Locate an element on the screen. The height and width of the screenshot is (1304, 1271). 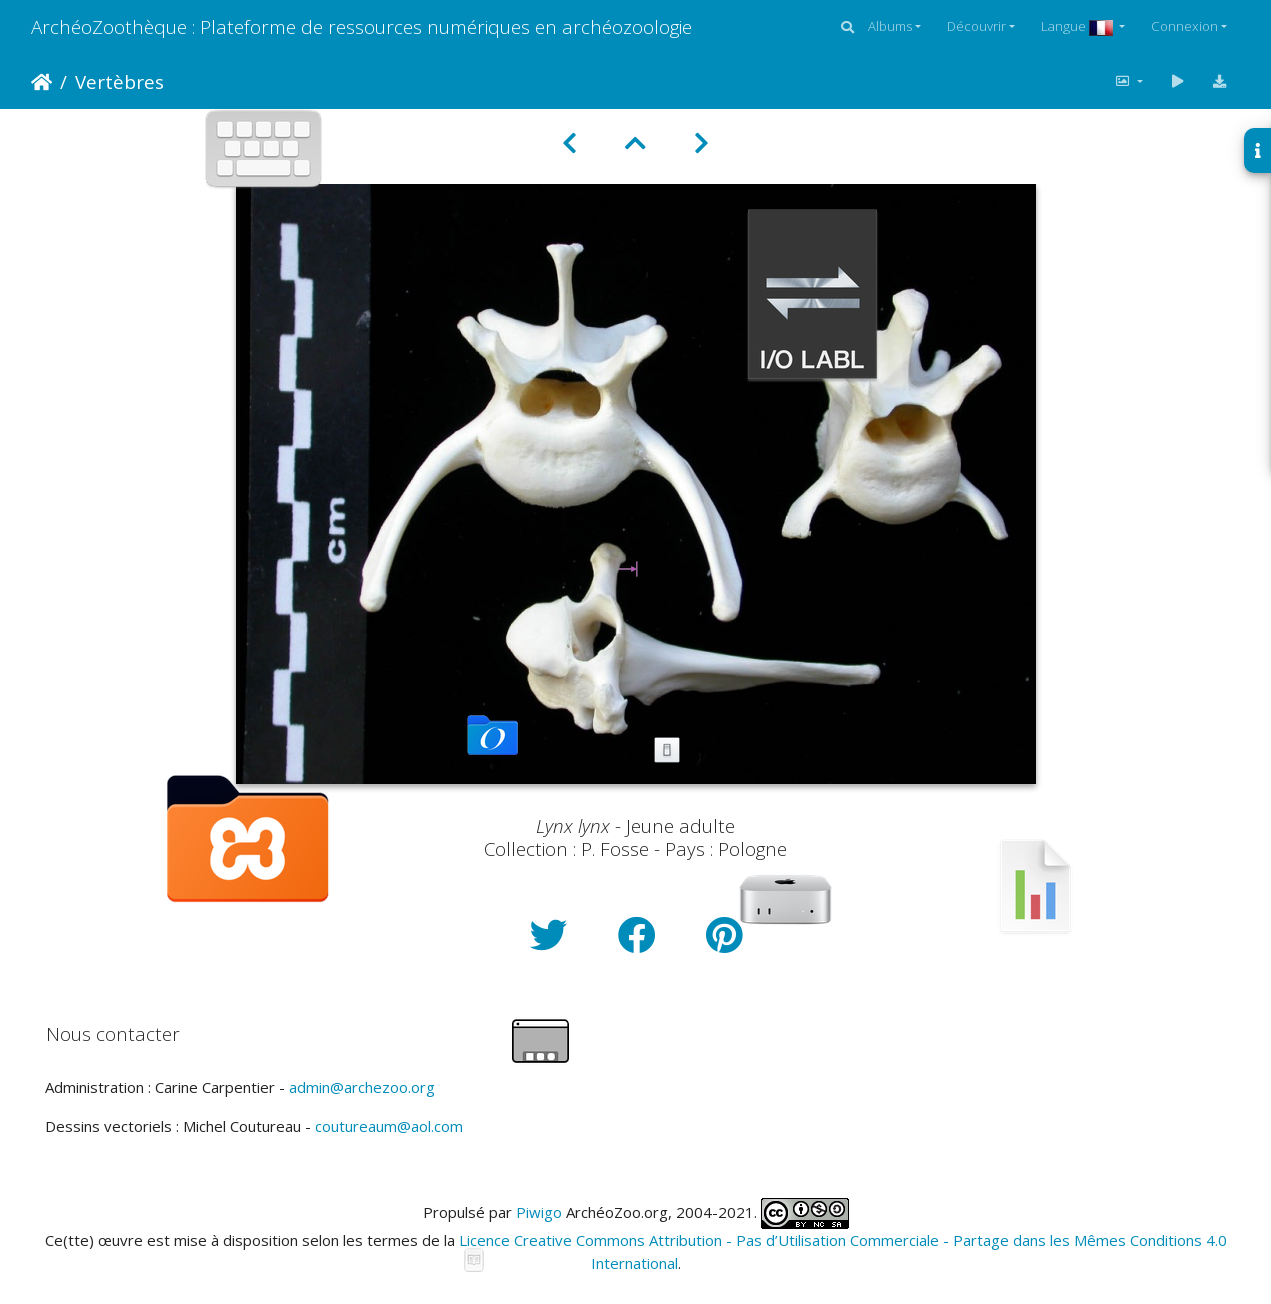
open XAMPP local server files folder is located at coordinates (247, 843).